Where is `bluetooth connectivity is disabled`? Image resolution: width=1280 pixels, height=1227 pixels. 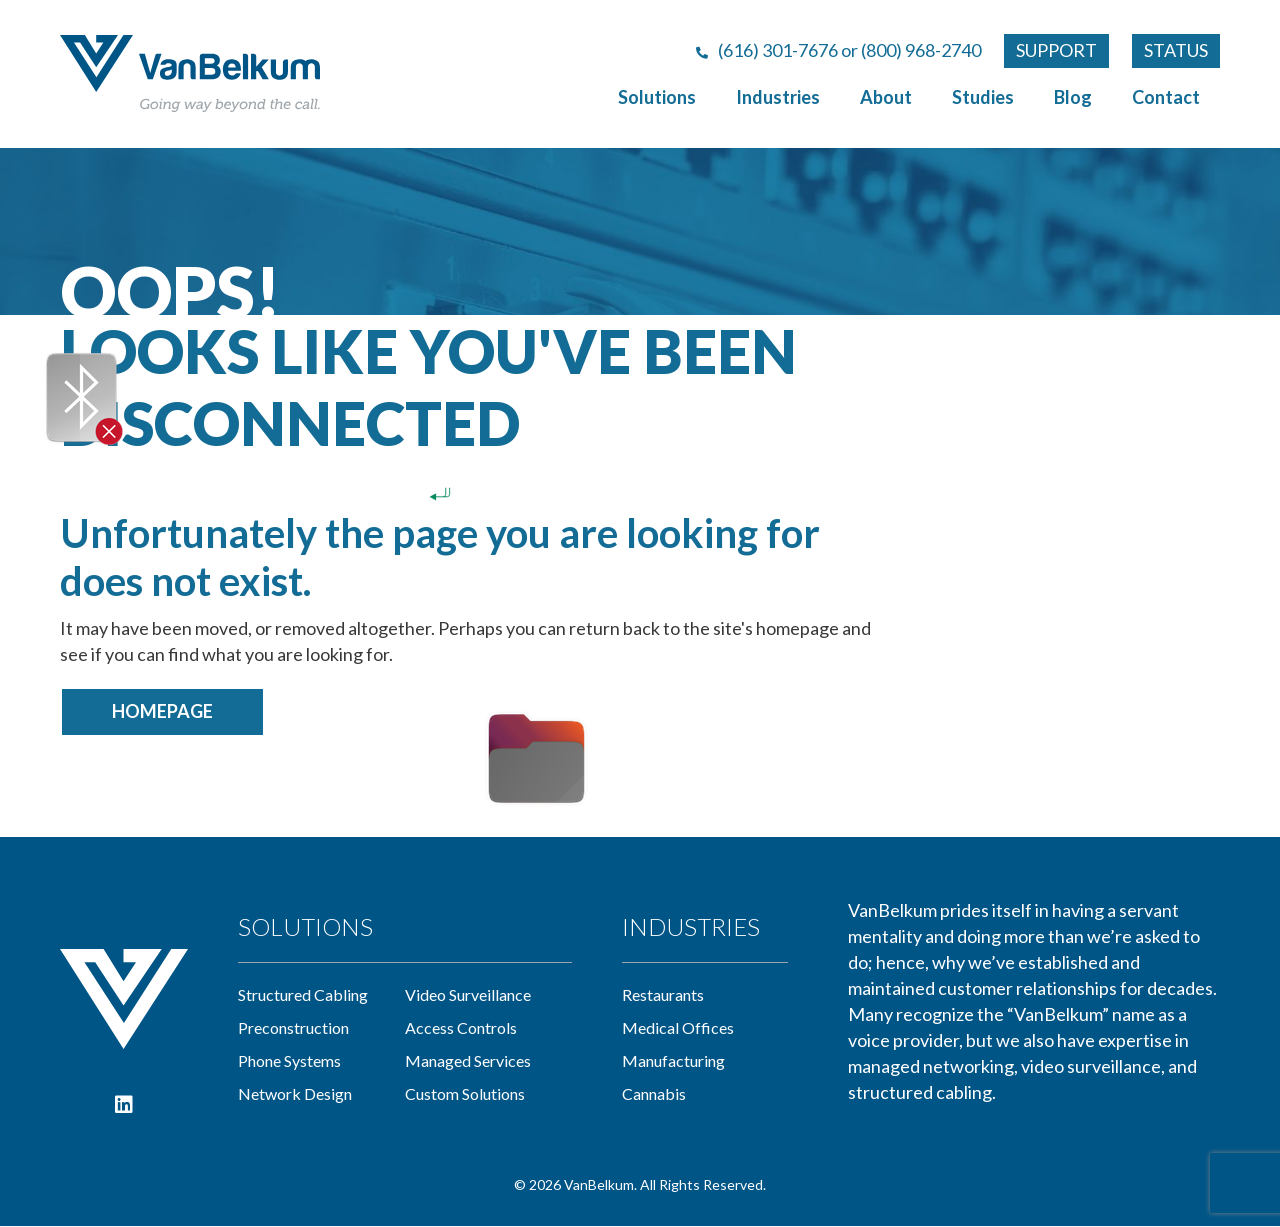 bluetooth connectivity is disabled is located at coordinates (81, 397).